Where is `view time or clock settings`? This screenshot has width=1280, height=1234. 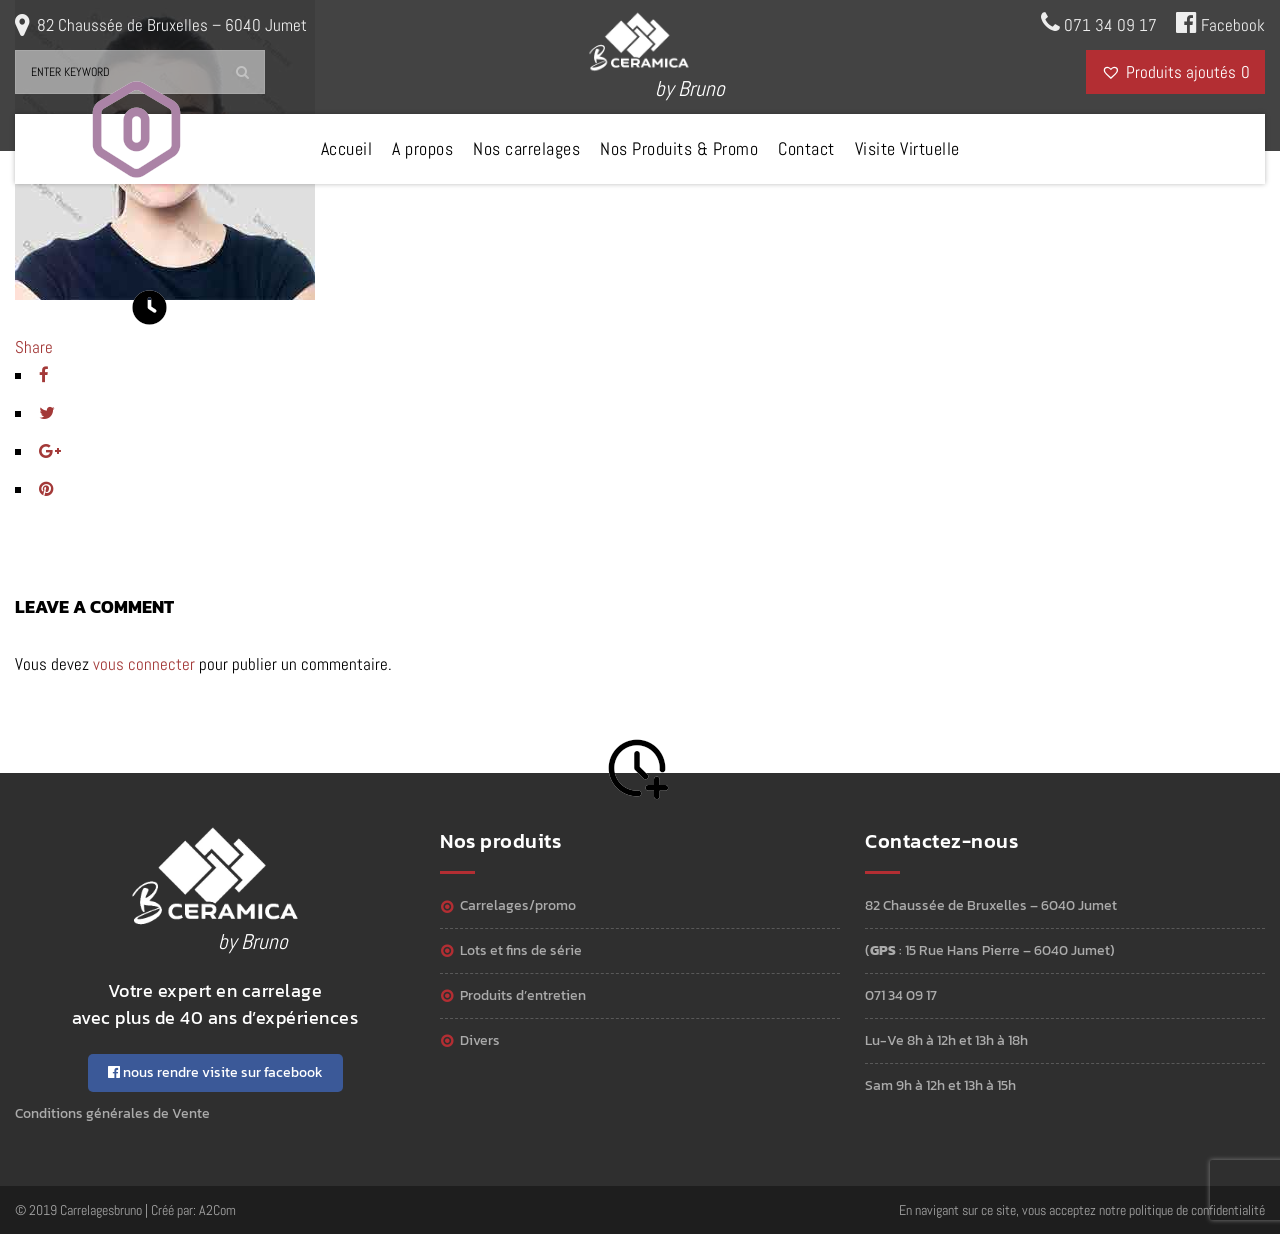 view time or clock settings is located at coordinates (149, 307).